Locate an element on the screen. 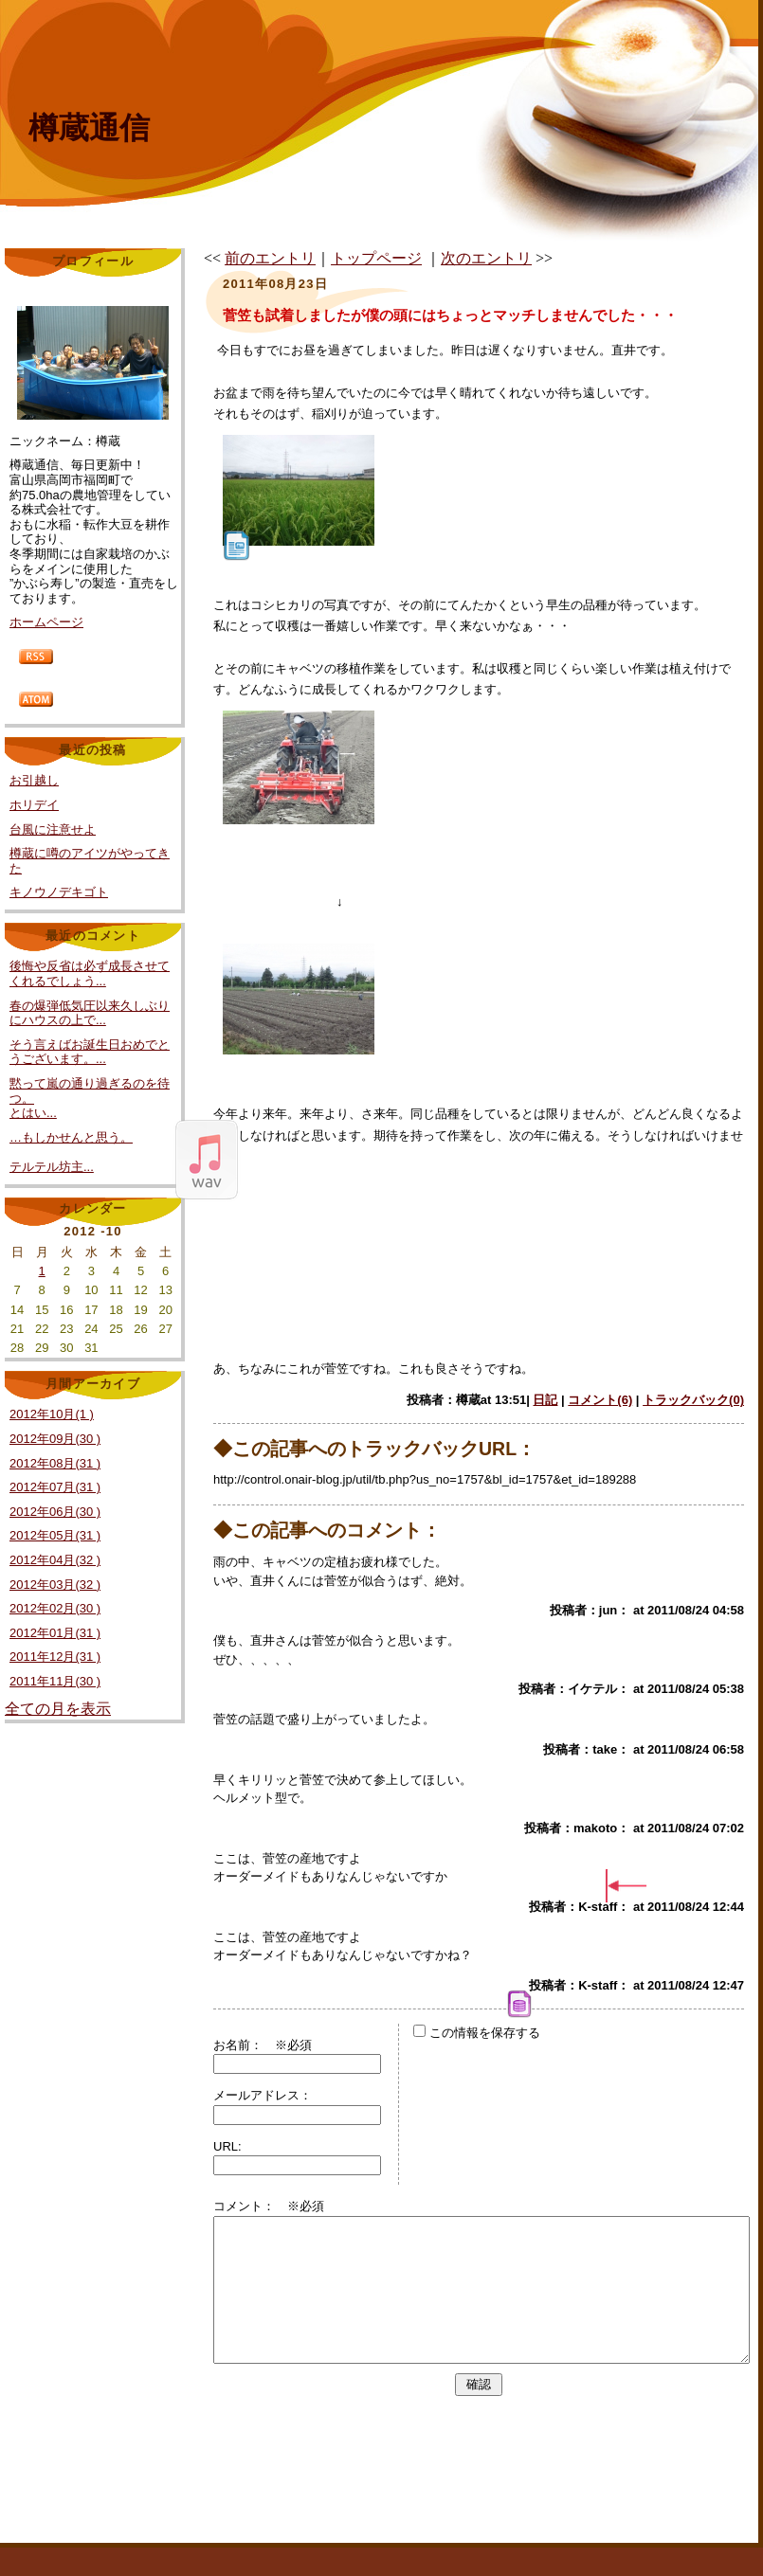  an audio file in wav format is located at coordinates (207, 1160).